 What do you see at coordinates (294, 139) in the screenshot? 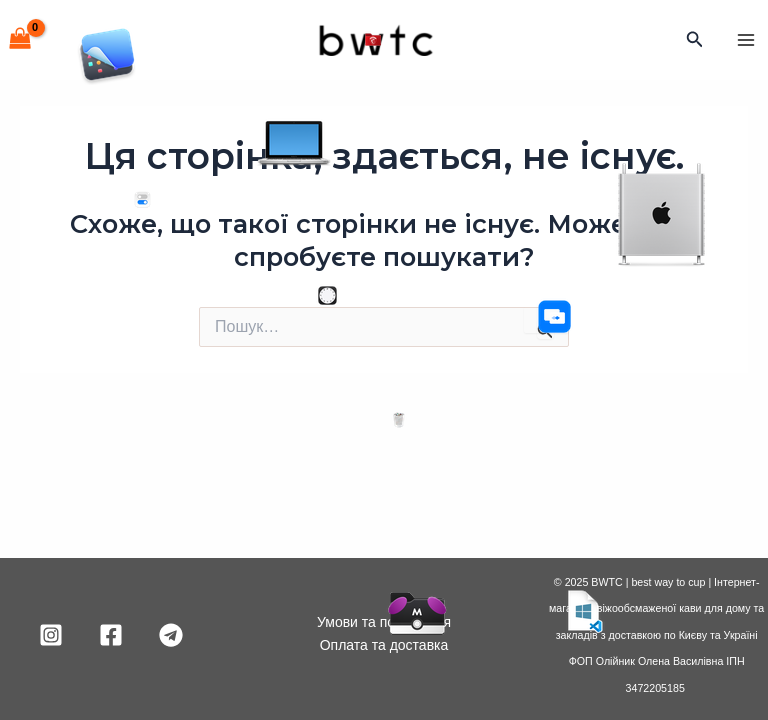
I see `indicates this macbook pro in system preferences` at bounding box center [294, 139].